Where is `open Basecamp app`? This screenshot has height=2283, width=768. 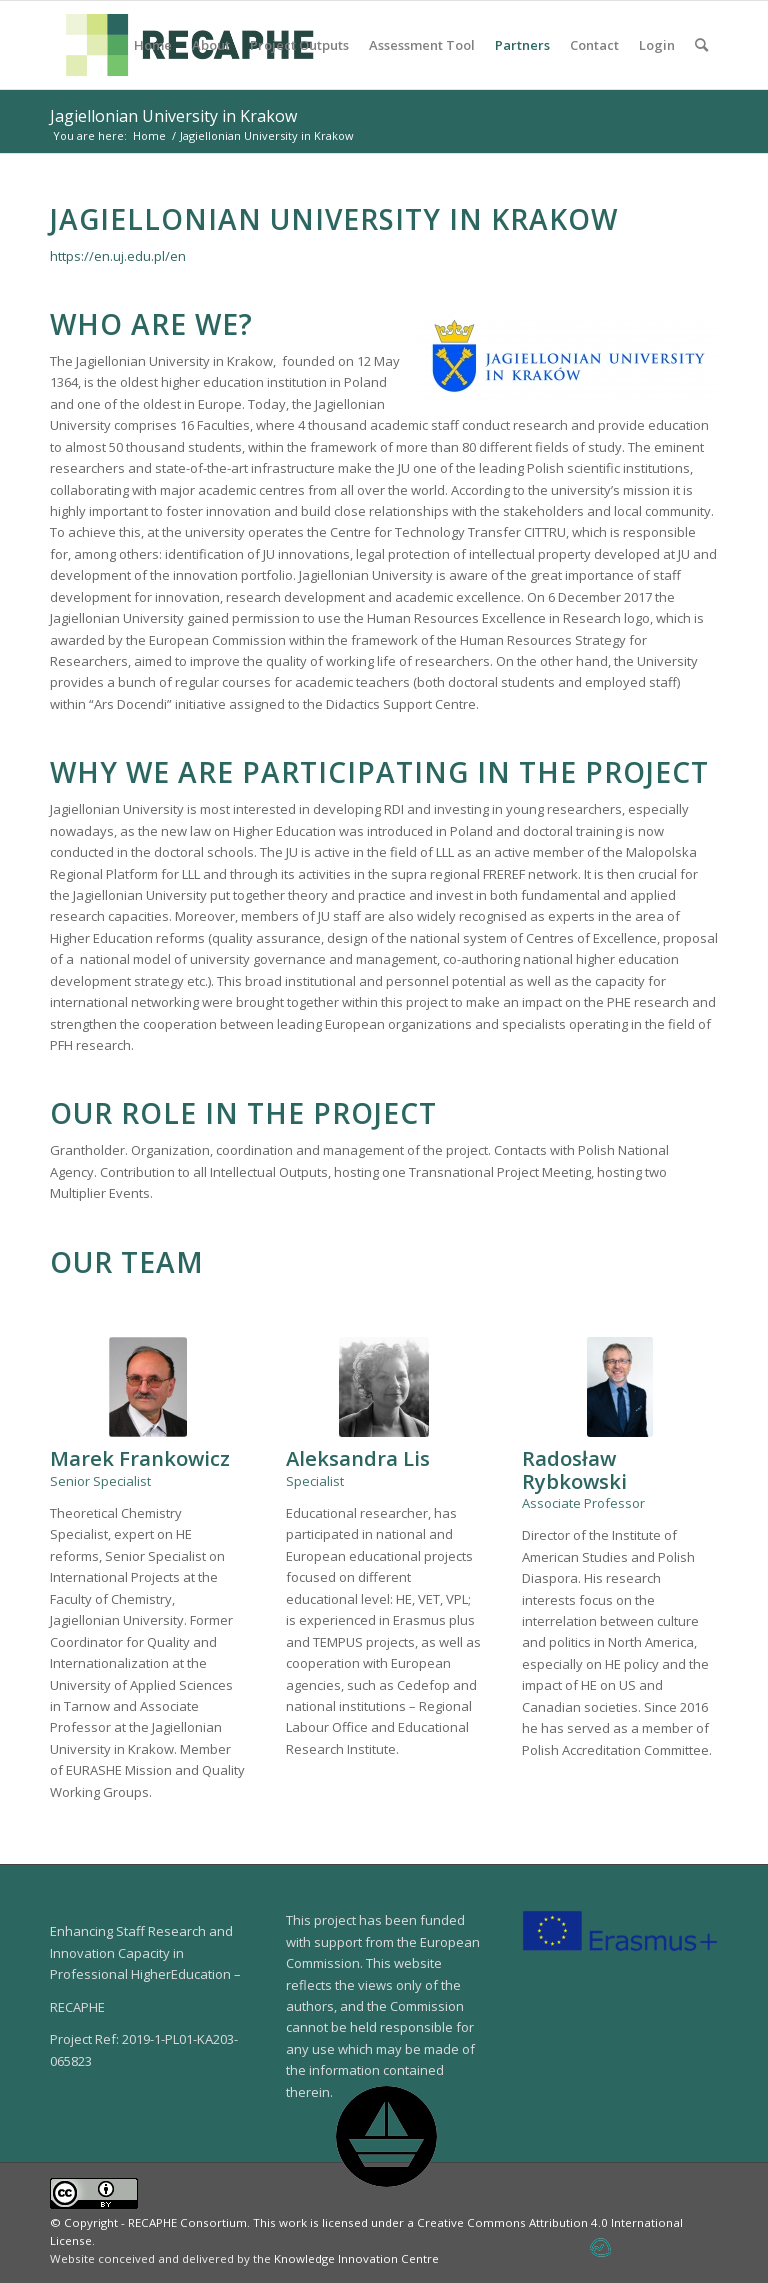
open Basecamp app is located at coordinates (600, 2247).